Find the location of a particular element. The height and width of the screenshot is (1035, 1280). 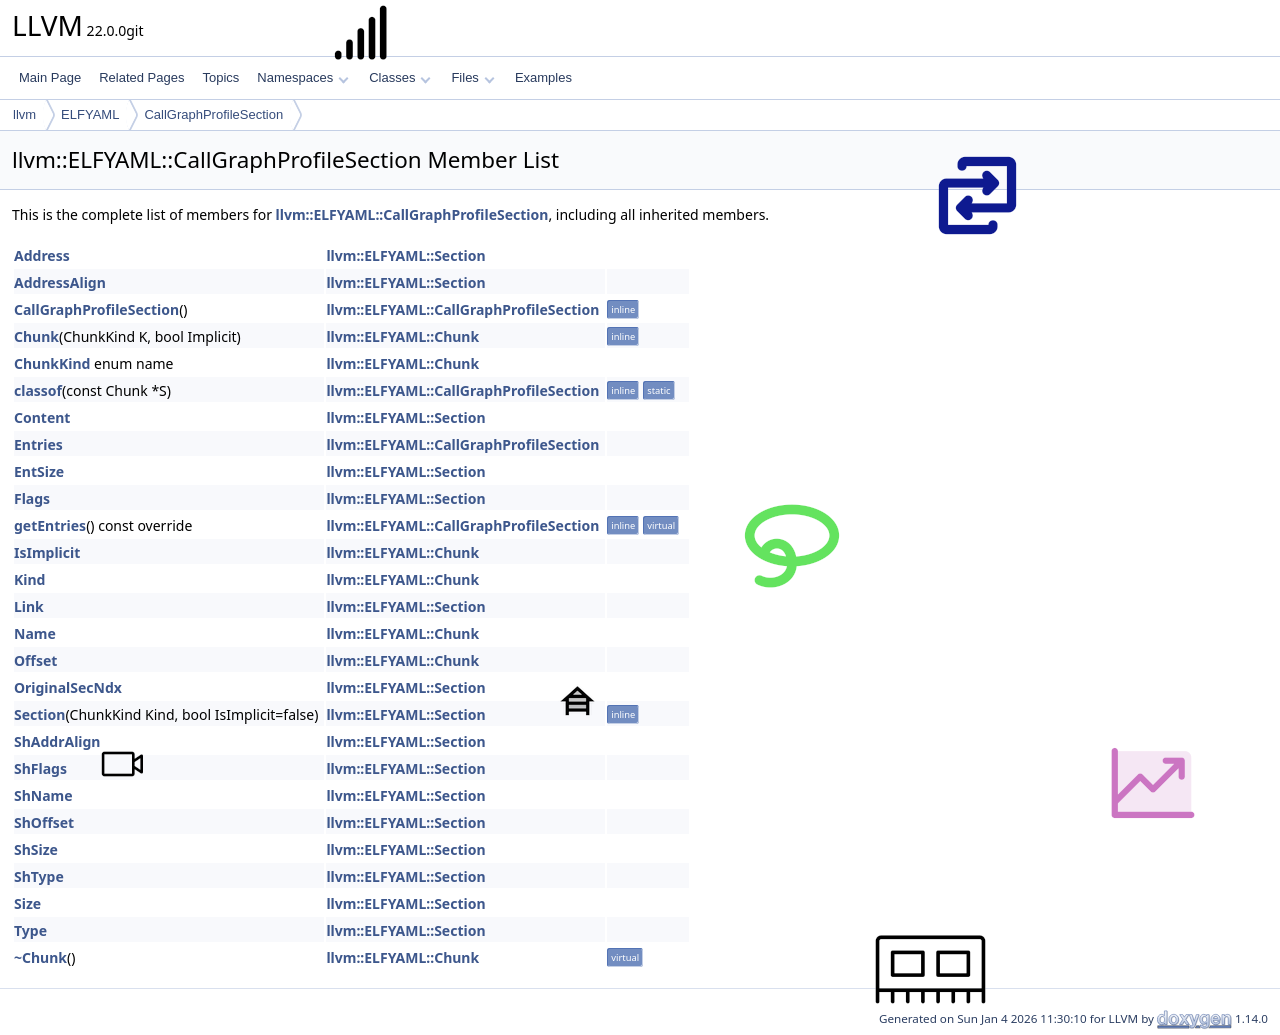

start a video call is located at coordinates (121, 764).